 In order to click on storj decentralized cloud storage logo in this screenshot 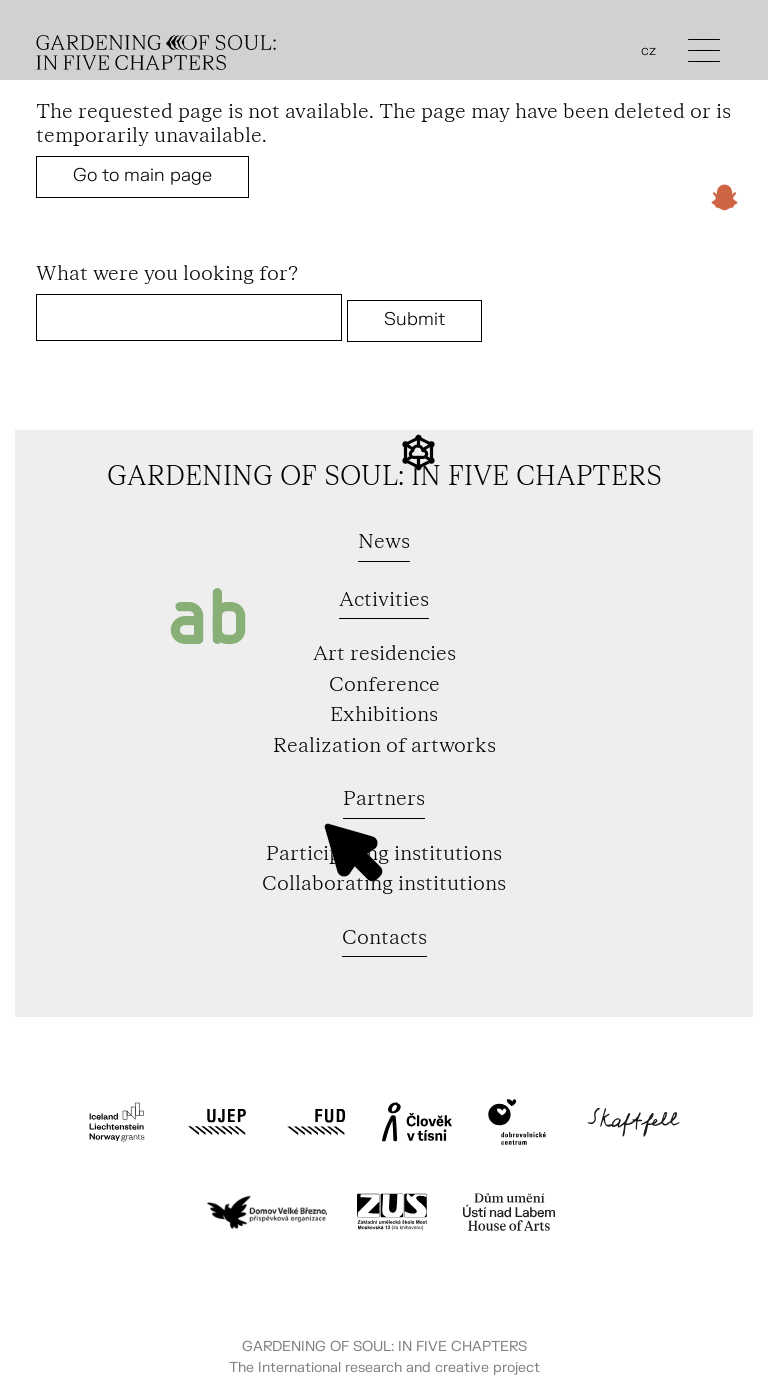, I will do `click(418, 452)`.